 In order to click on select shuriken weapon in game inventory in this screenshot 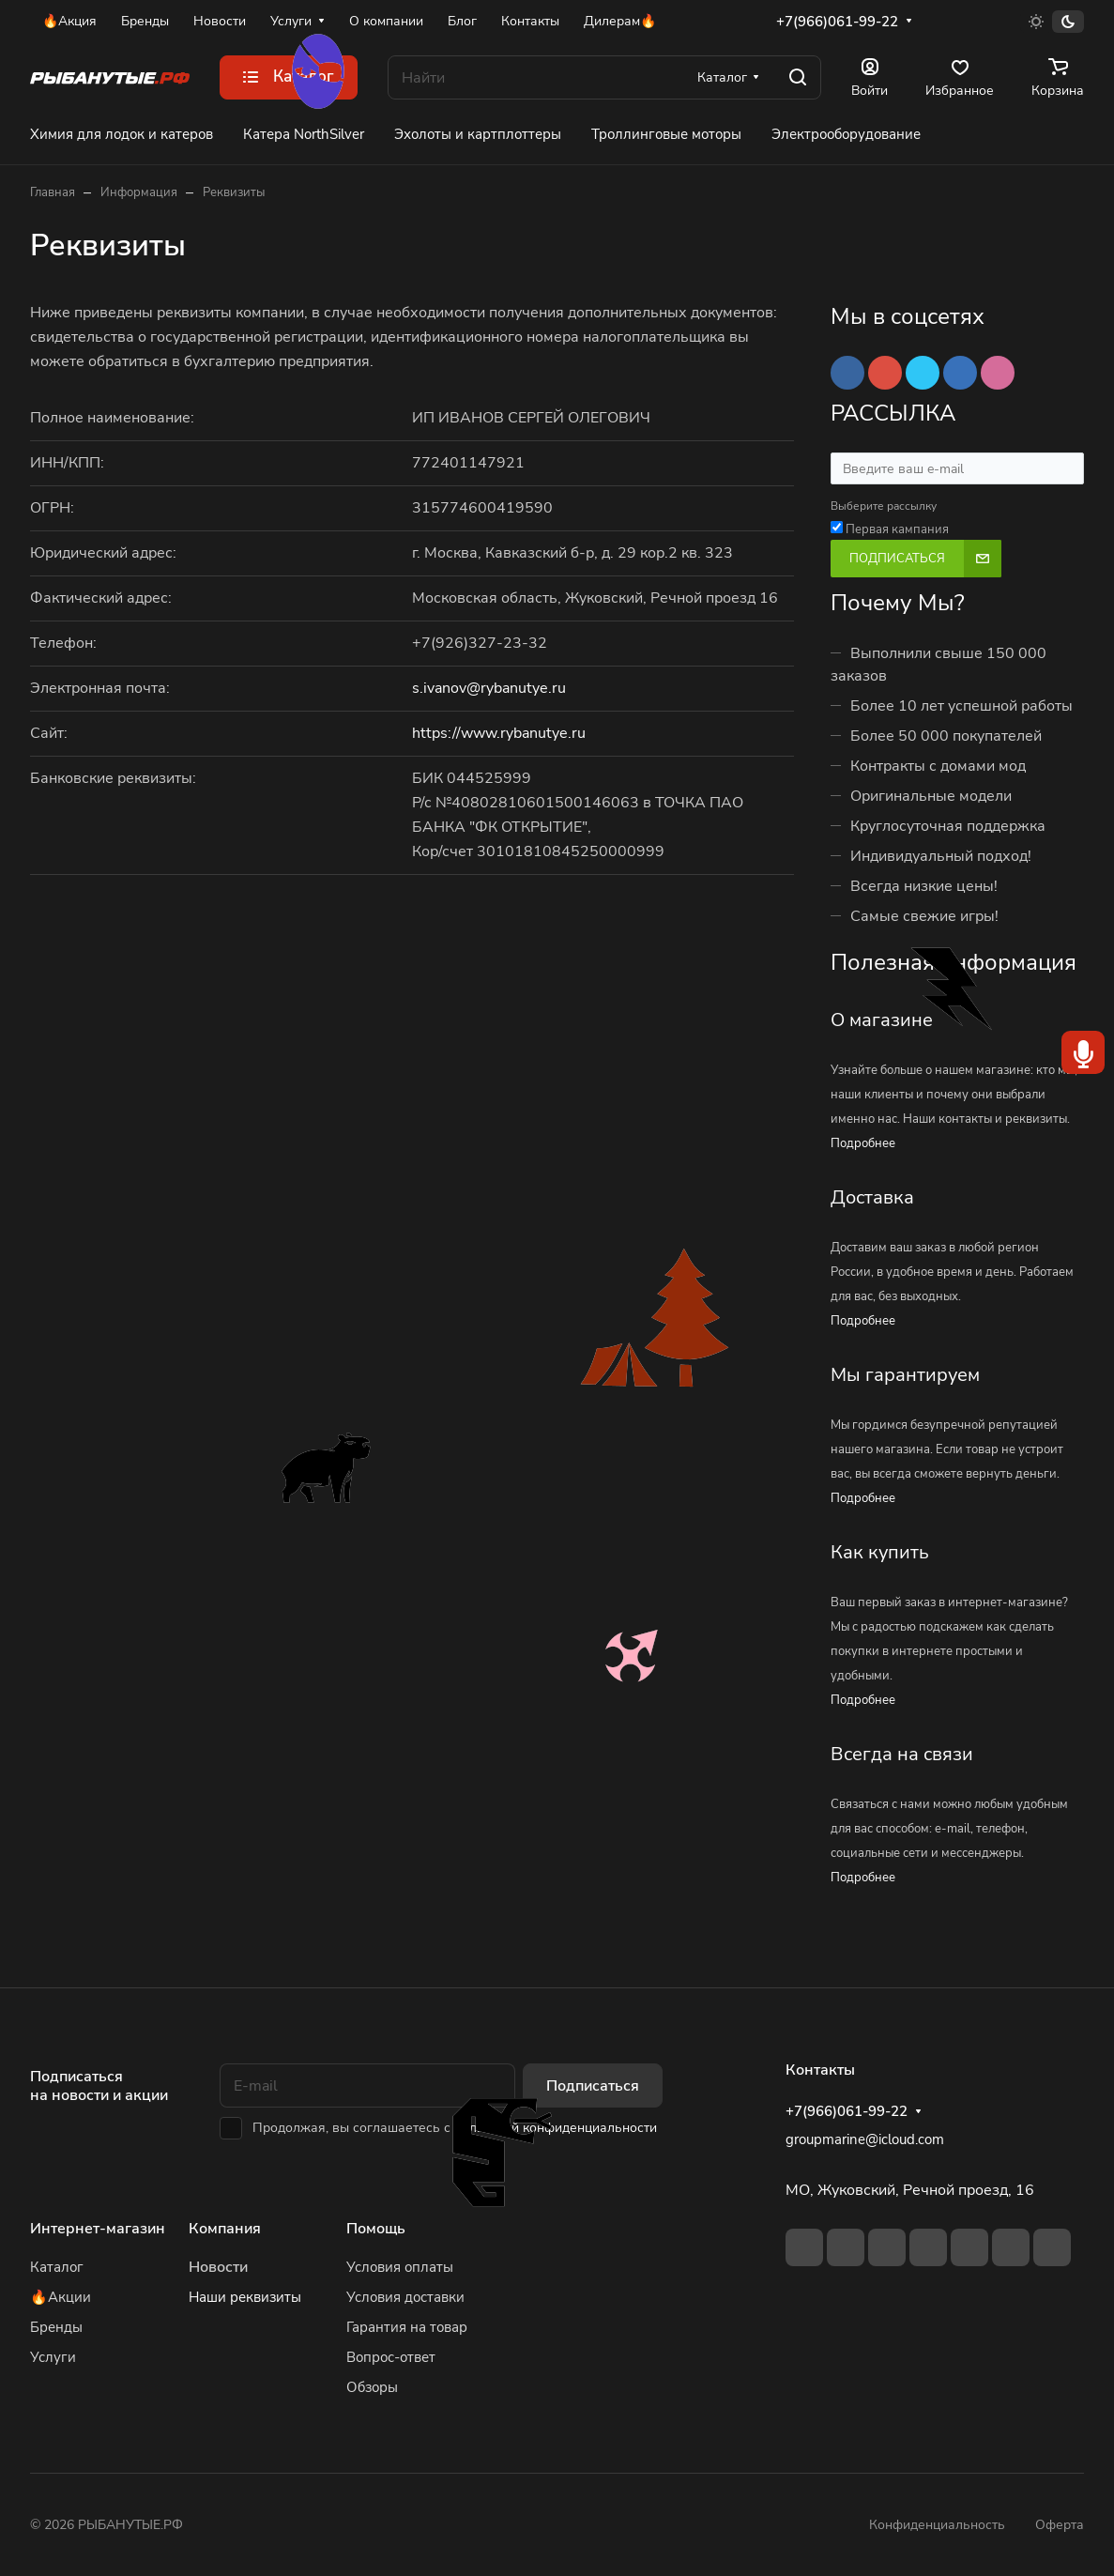, I will do `click(632, 1655)`.